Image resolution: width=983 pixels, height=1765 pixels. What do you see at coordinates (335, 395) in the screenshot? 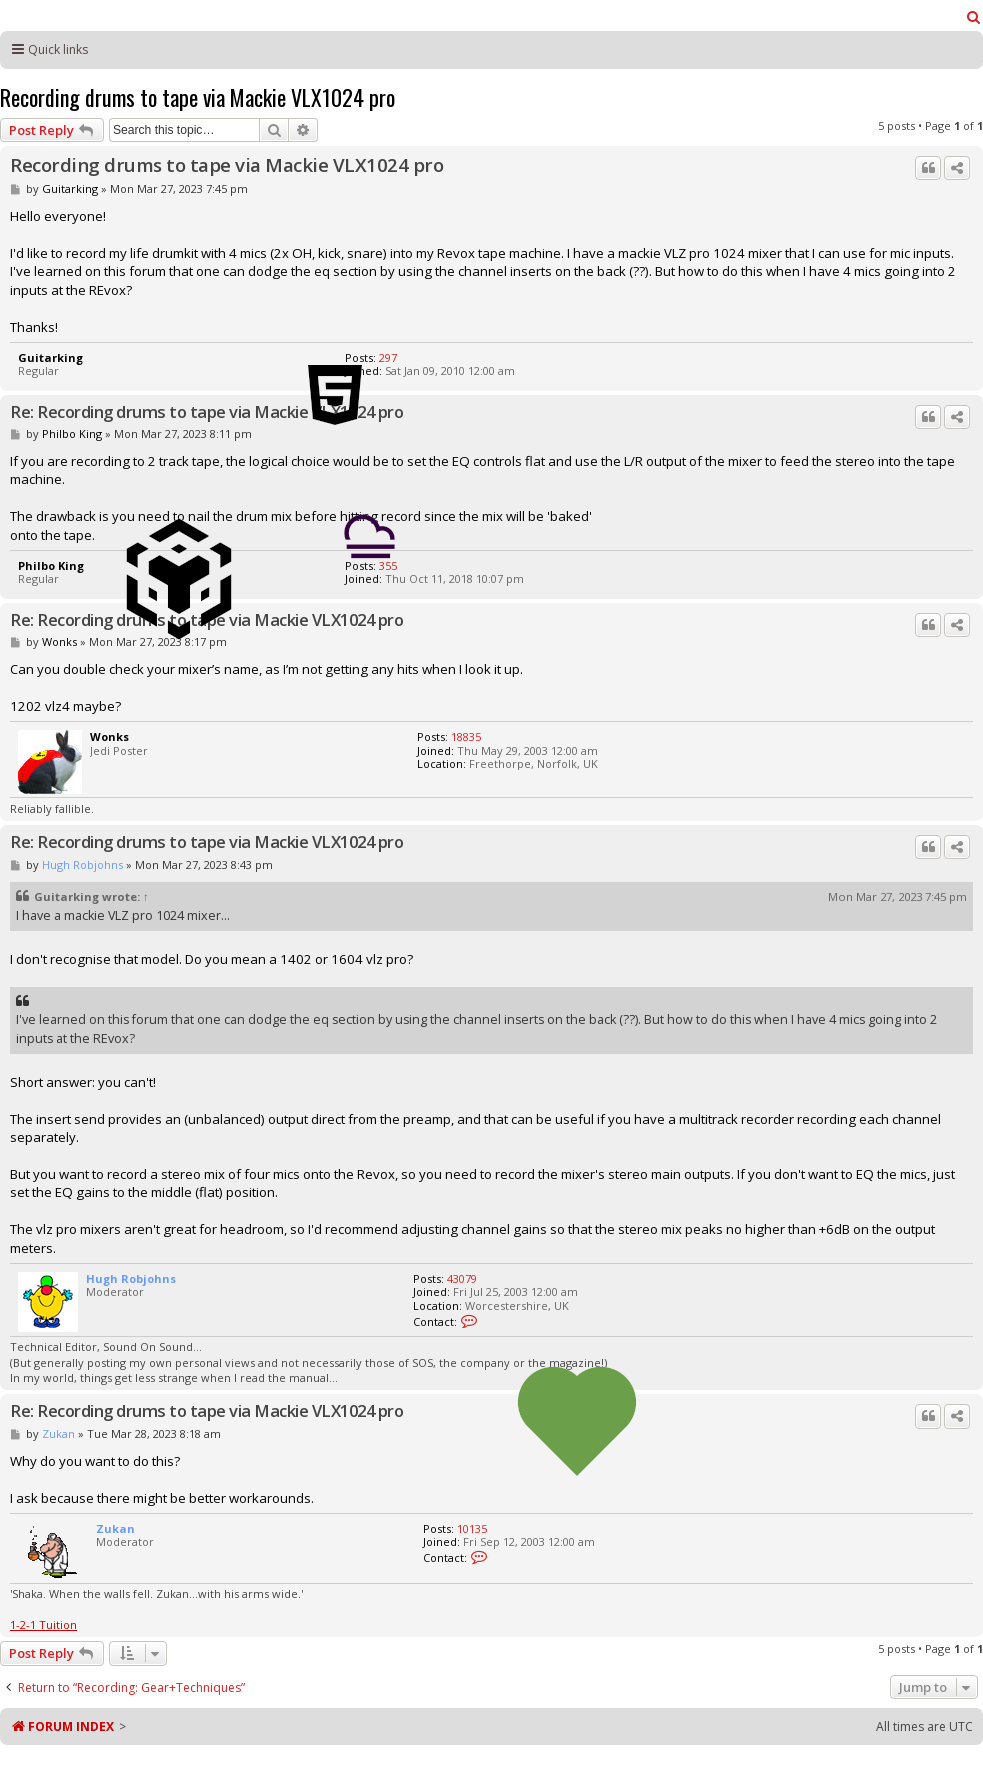
I see `indicates HTML5 technology or web development` at bounding box center [335, 395].